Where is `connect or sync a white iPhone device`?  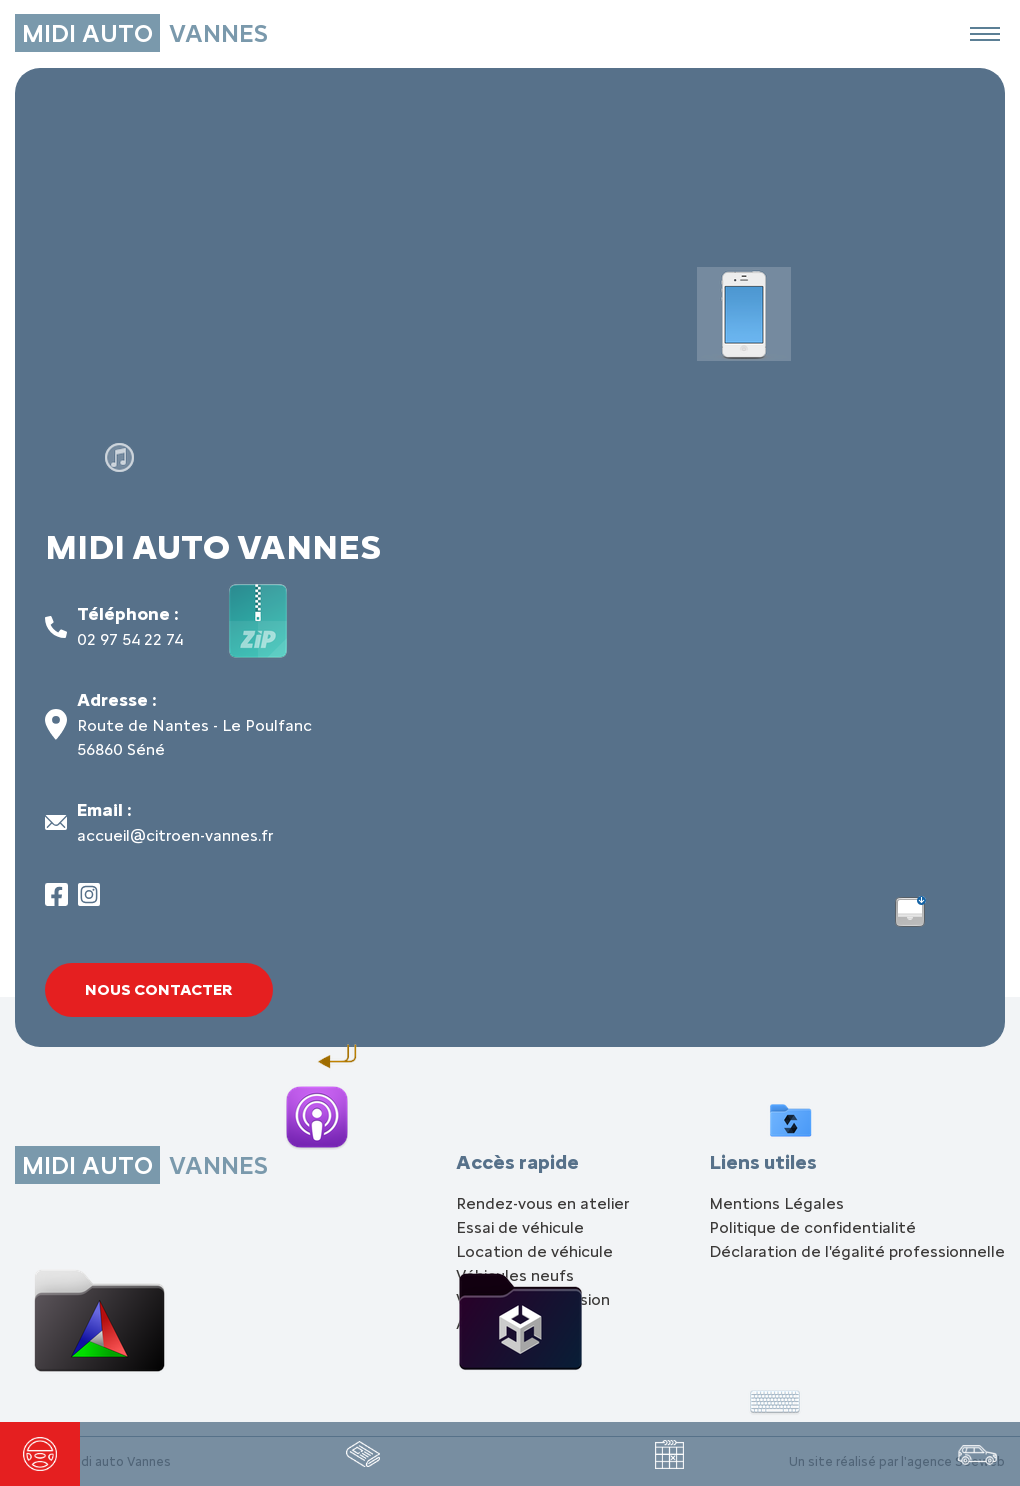 connect or sync a white iPhone device is located at coordinates (744, 314).